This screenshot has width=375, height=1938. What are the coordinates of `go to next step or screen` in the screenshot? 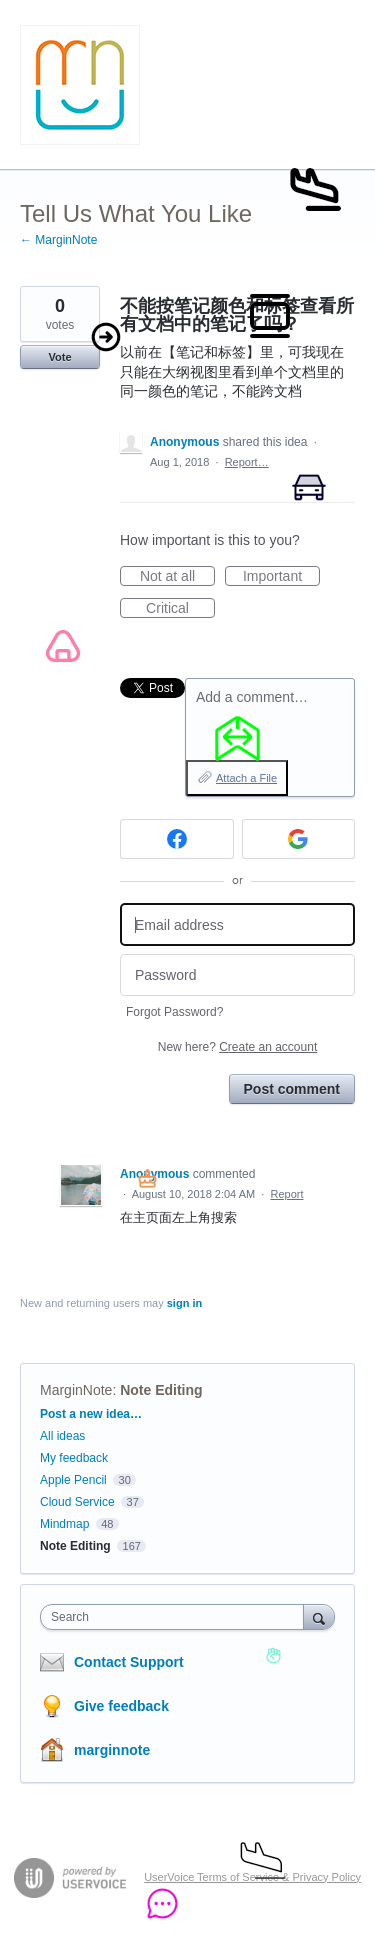 It's located at (106, 337).